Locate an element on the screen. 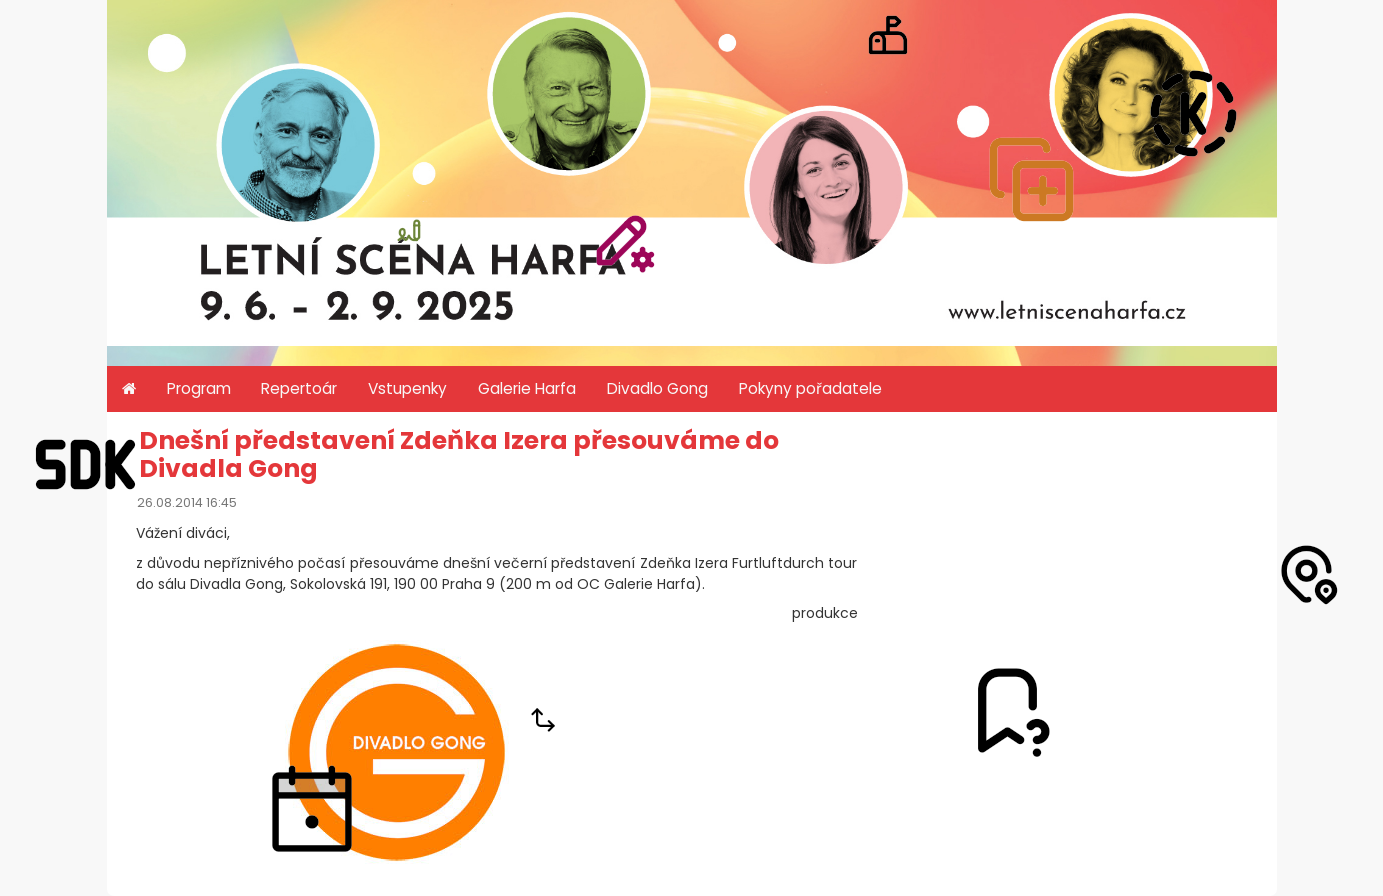  sign a document or form is located at coordinates (409, 231).